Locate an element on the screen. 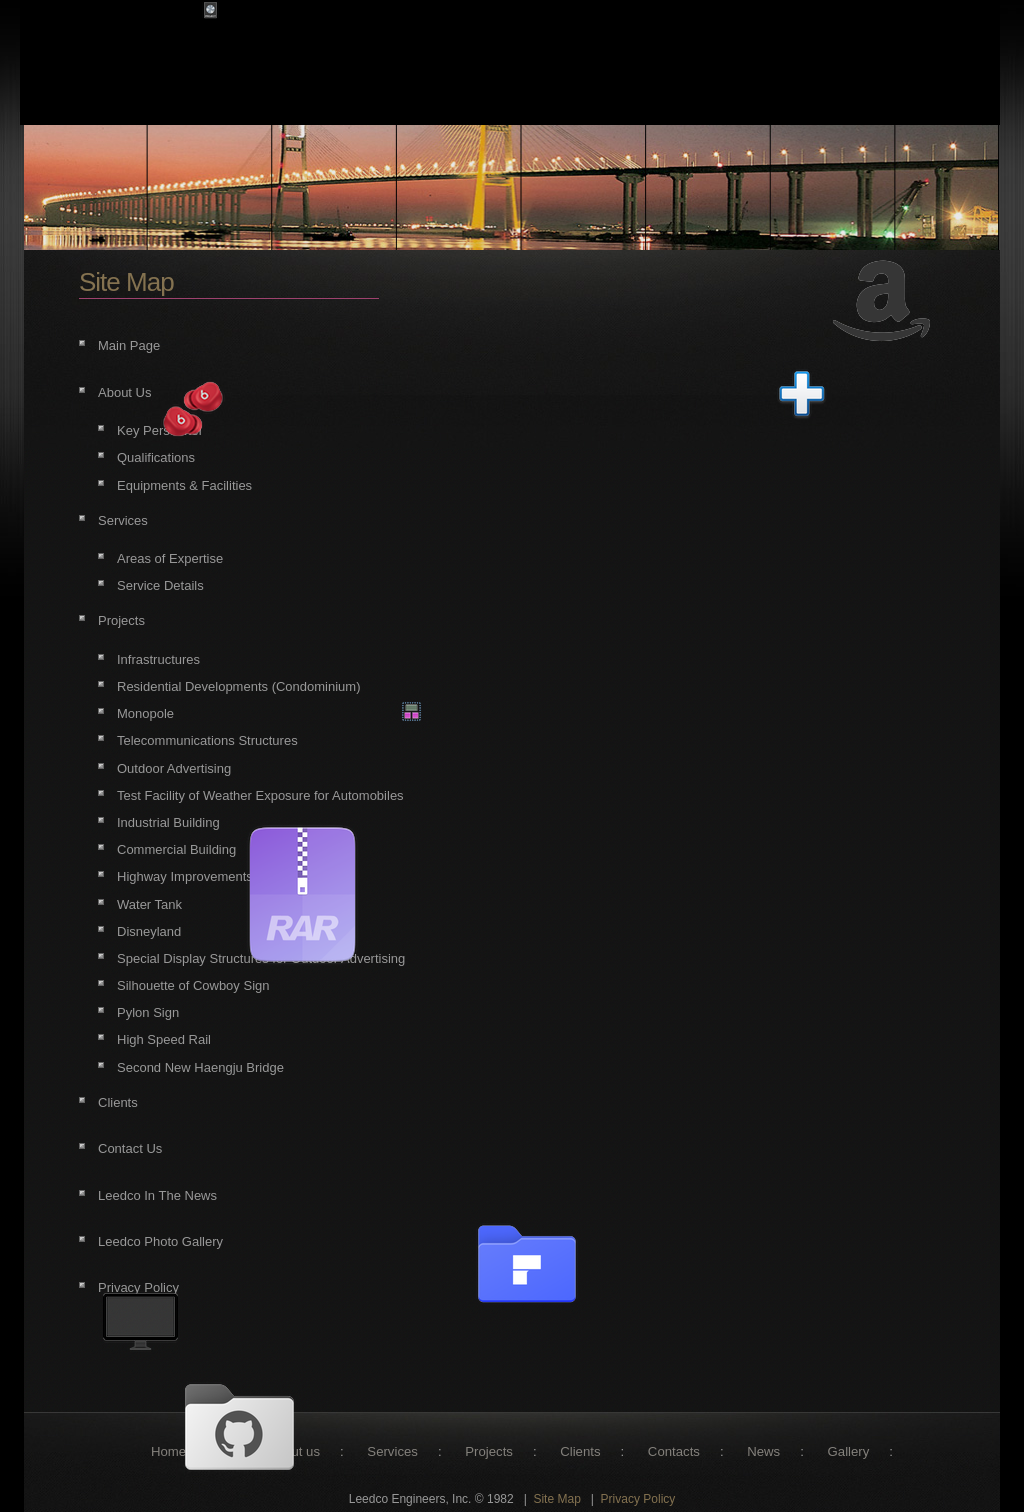 This screenshot has width=1024, height=1512. open a Logic Pro project file in GarageBand is located at coordinates (210, 10).